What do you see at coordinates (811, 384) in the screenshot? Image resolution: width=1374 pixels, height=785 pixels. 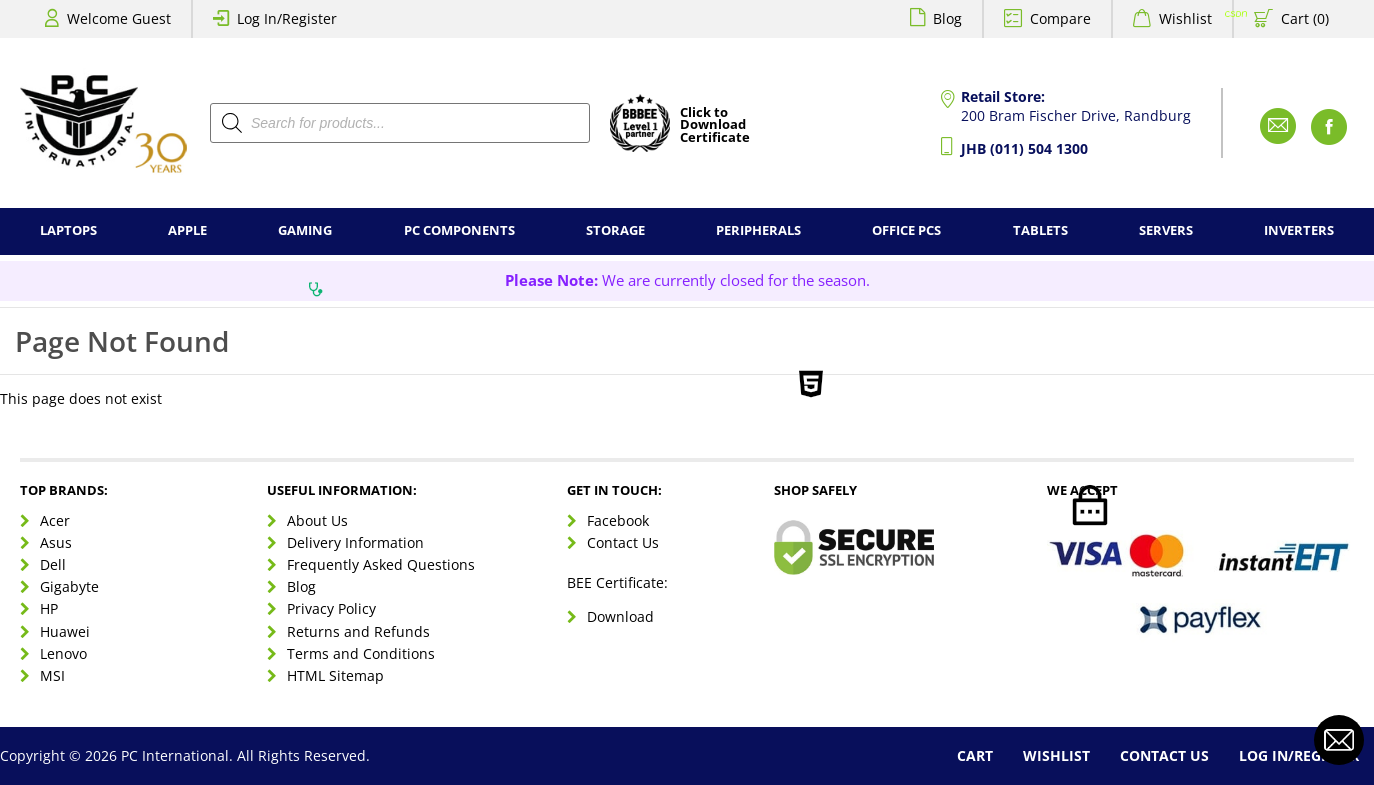 I see `indicates HTML5 technology or web development` at bounding box center [811, 384].